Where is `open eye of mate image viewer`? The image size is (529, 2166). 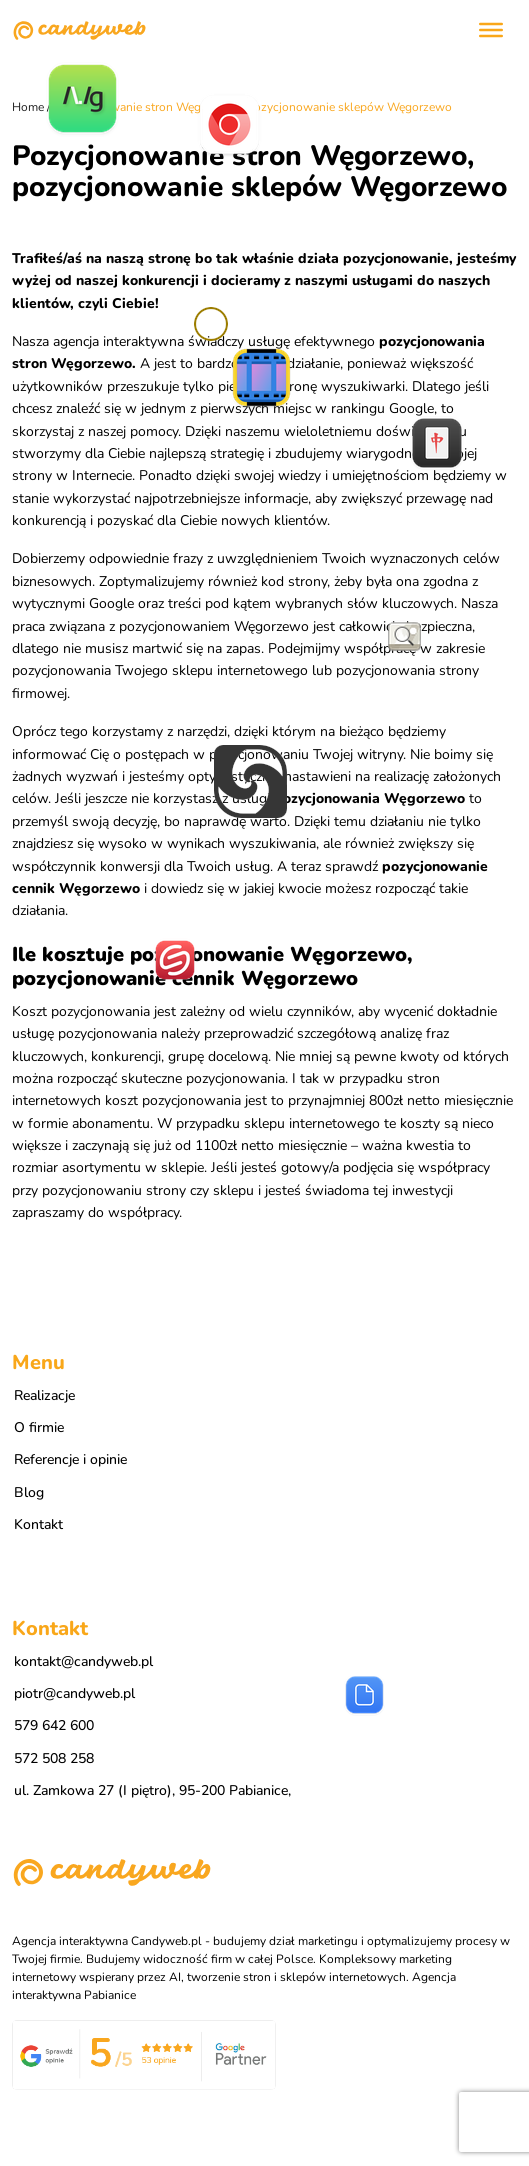
open eye of mate image viewer is located at coordinates (404, 636).